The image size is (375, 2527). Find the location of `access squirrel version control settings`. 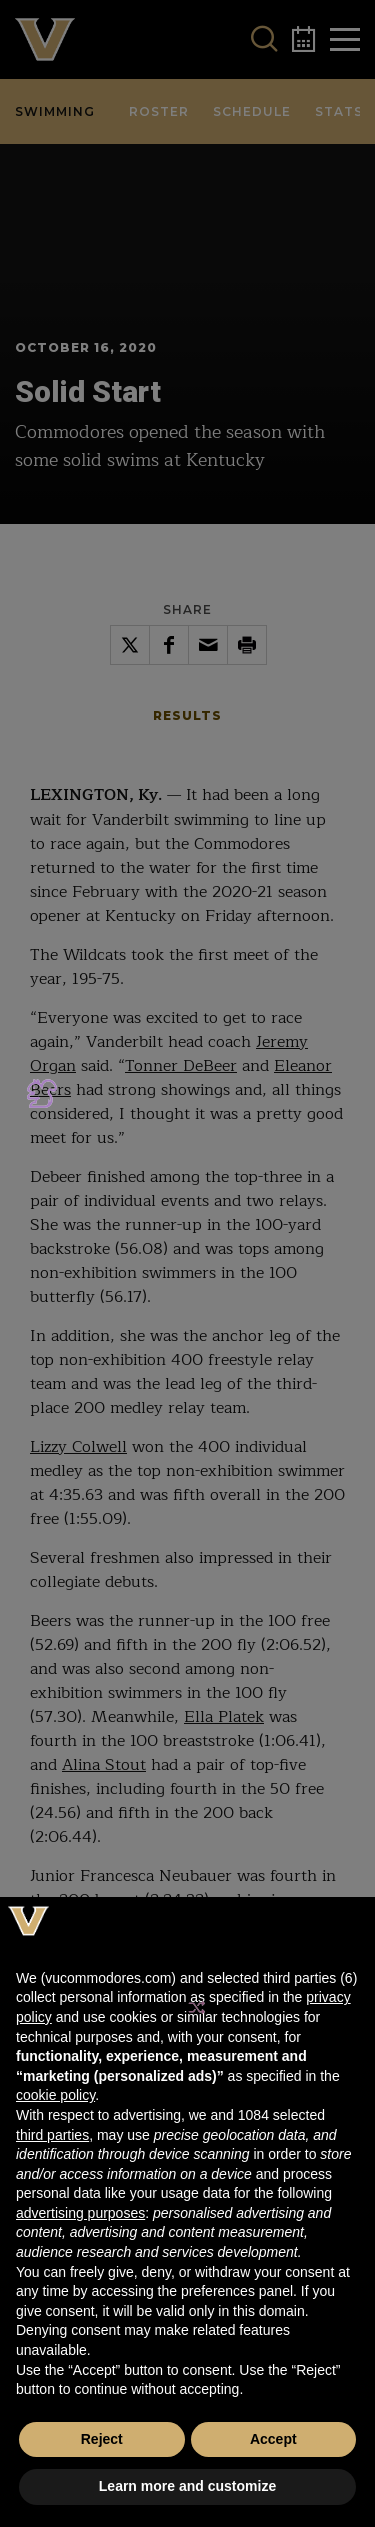

access squirrel version control settings is located at coordinates (42, 1093).